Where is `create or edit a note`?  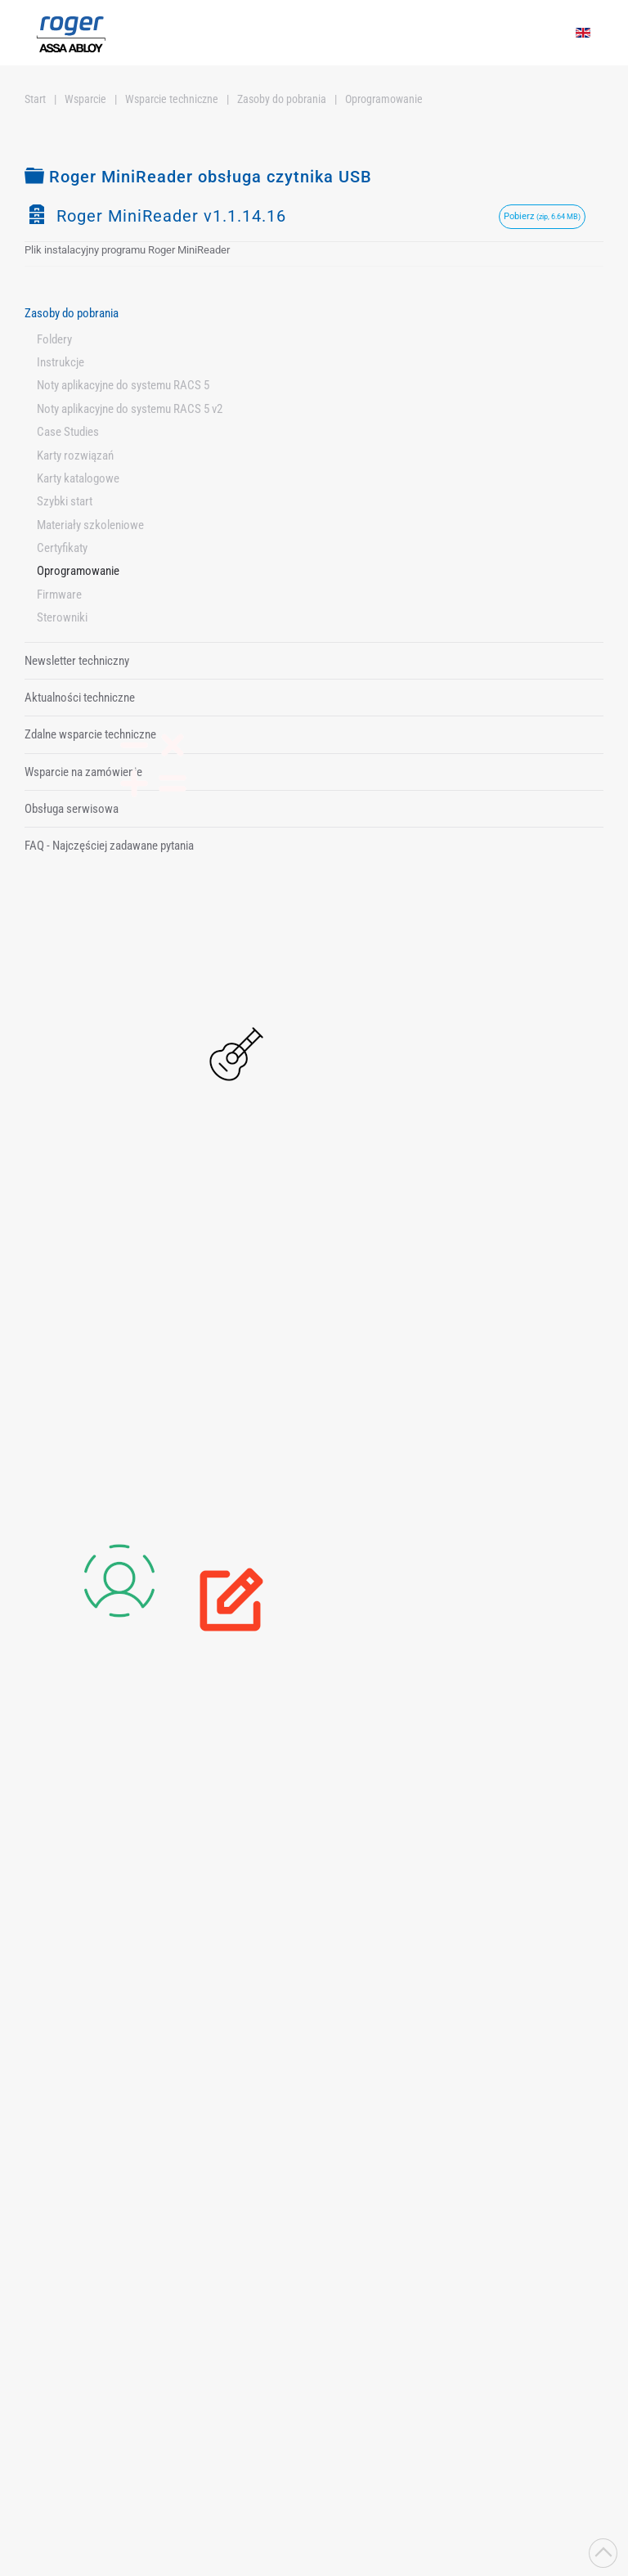
create or edit a note is located at coordinates (230, 1600).